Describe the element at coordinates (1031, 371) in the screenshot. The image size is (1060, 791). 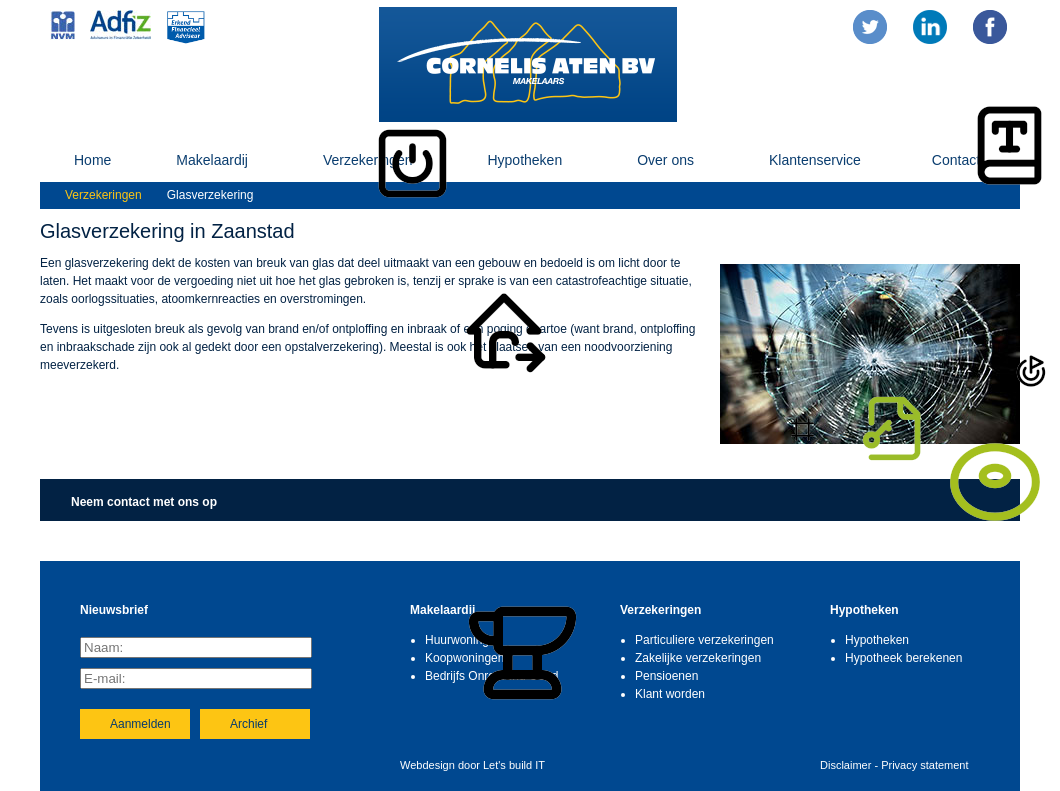
I see `set or track a goal` at that location.